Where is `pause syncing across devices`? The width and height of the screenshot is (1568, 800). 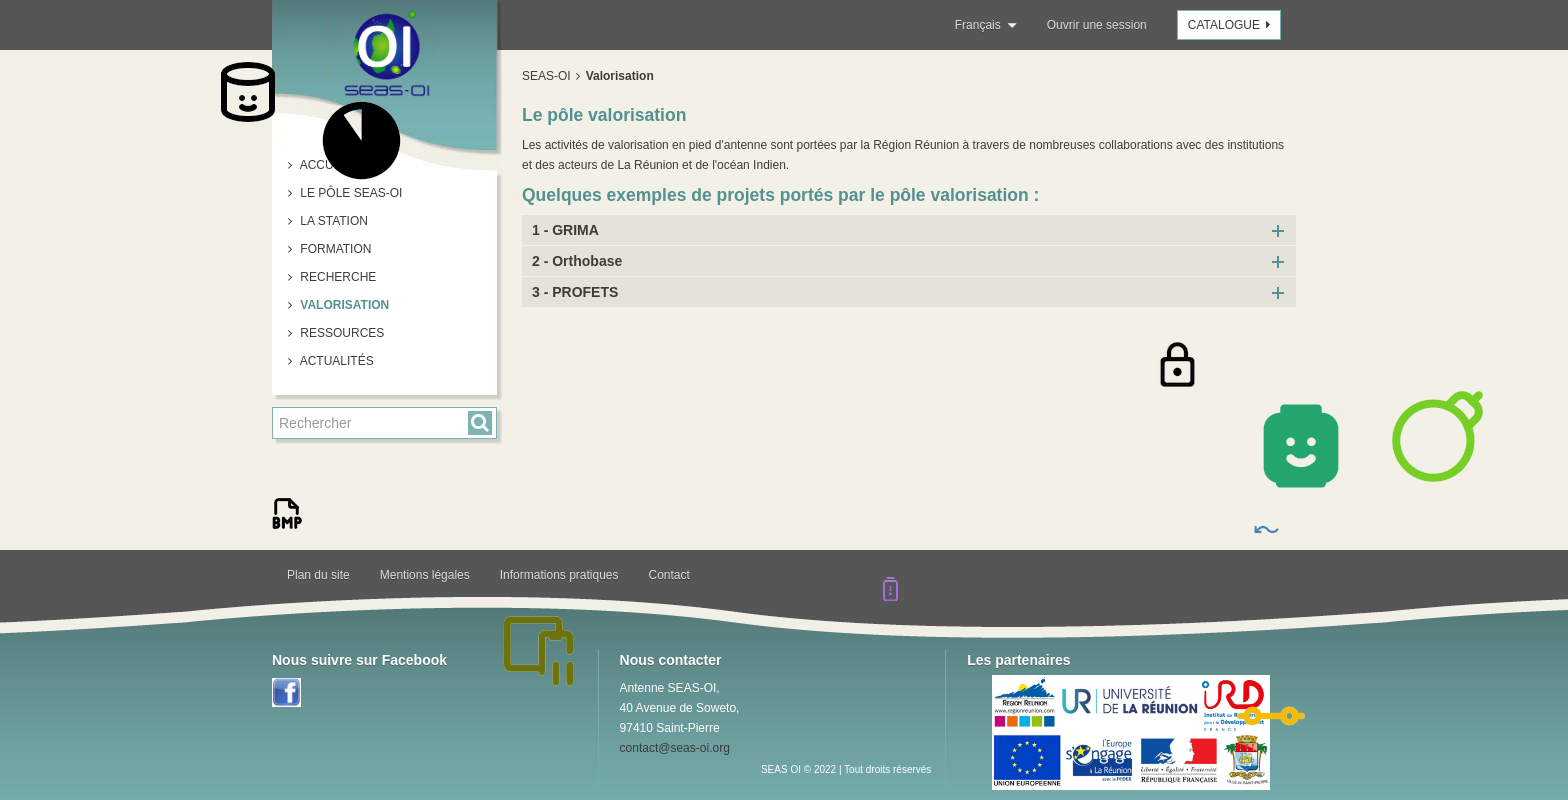 pause syncing across devices is located at coordinates (538, 647).